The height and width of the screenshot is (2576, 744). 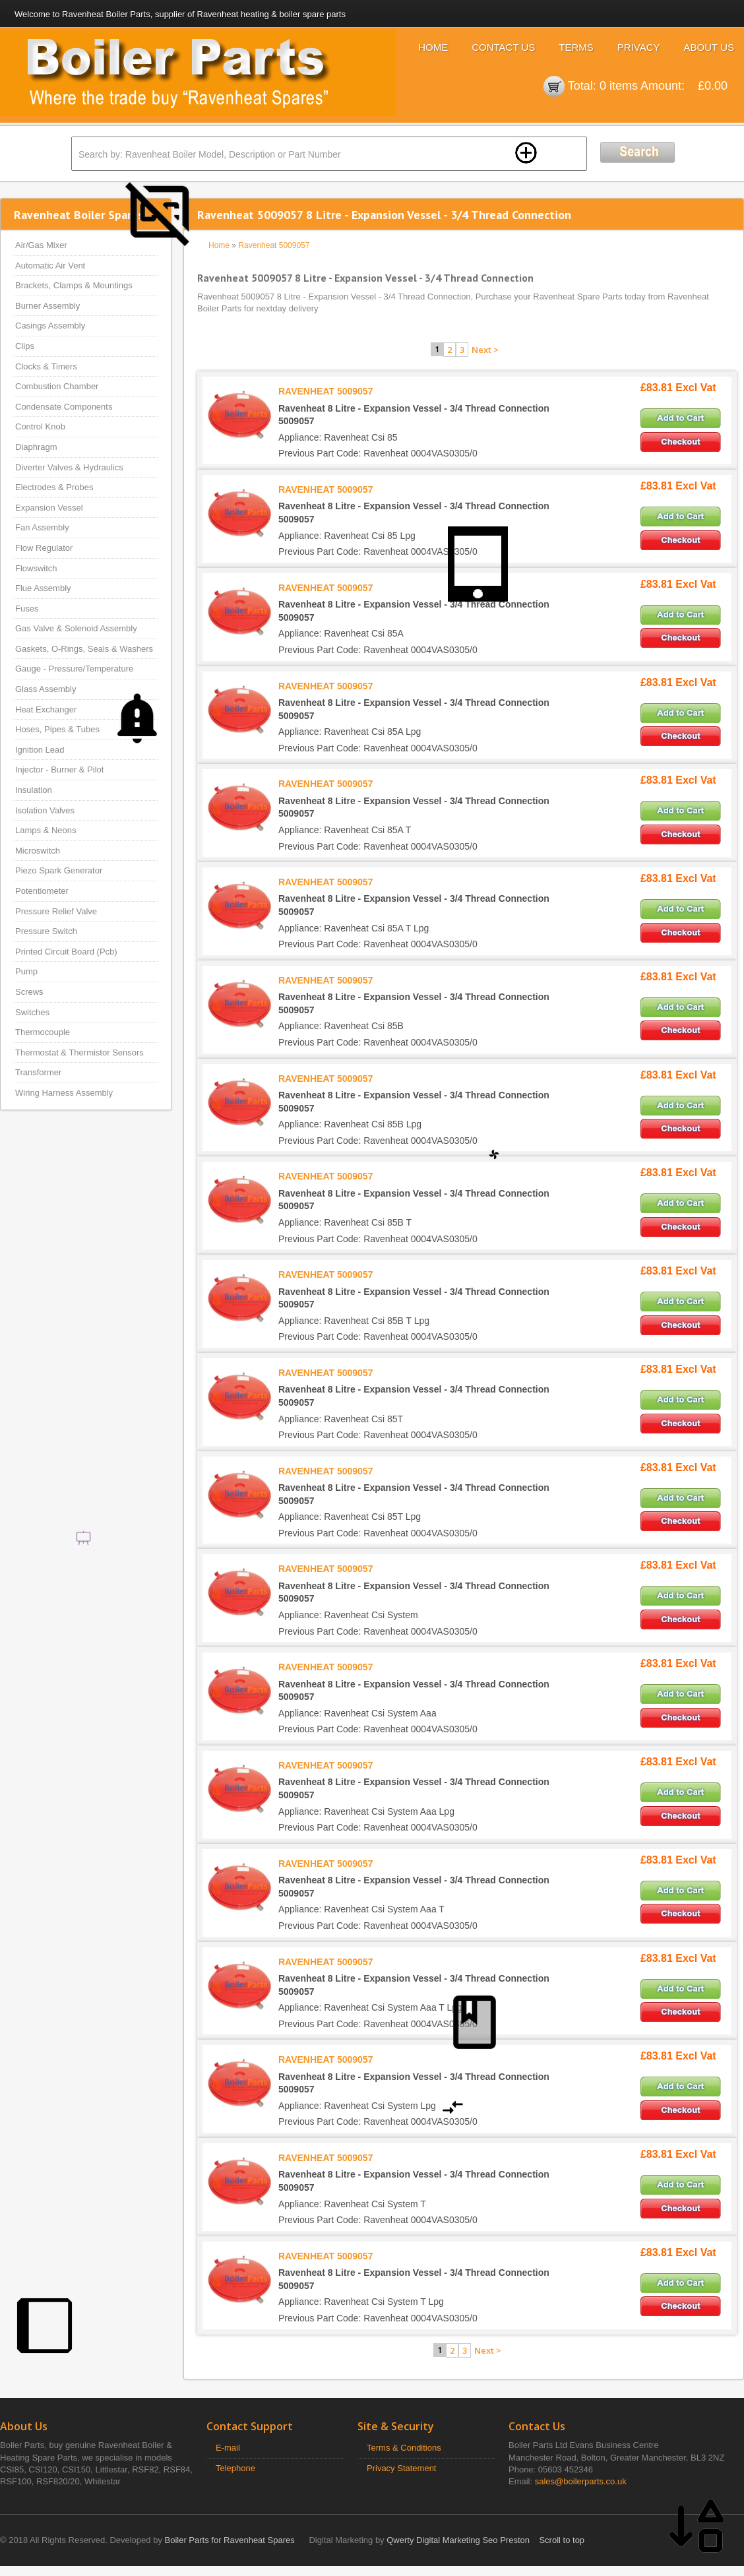 What do you see at coordinates (452, 2107) in the screenshot?
I see `compare two items or options` at bounding box center [452, 2107].